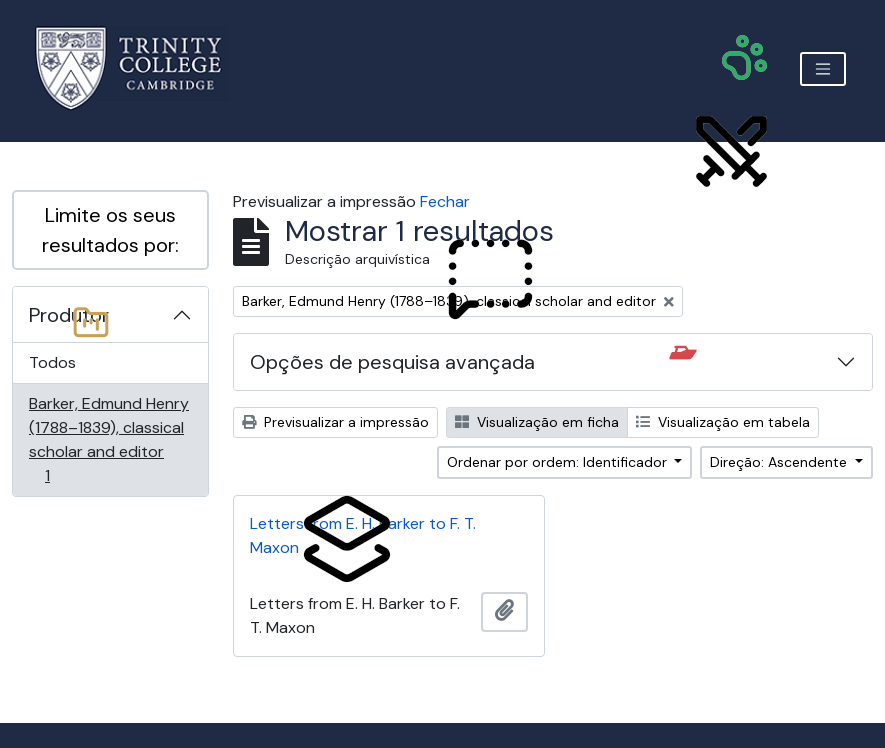 The height and width of the screenshot is (748, 885). I want to click on access pet-related features or settings, so click(744, 57).